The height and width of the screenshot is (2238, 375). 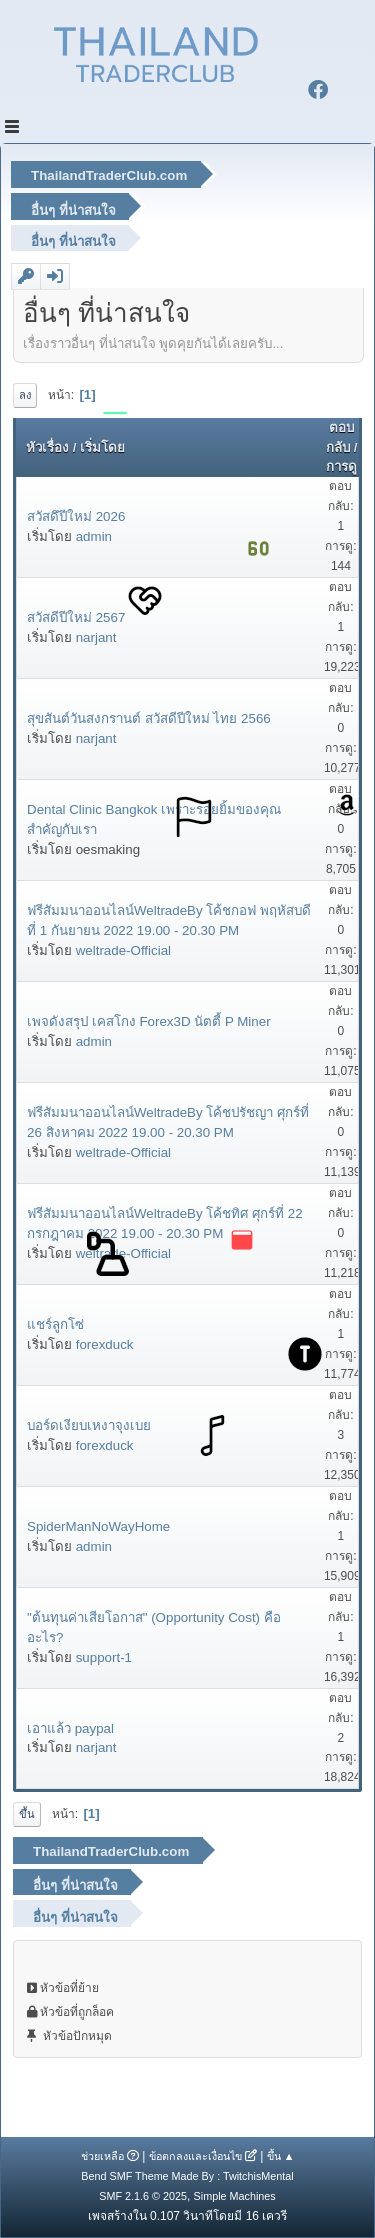 I want to click on remove an item from a list, so click(x=115, y=413).